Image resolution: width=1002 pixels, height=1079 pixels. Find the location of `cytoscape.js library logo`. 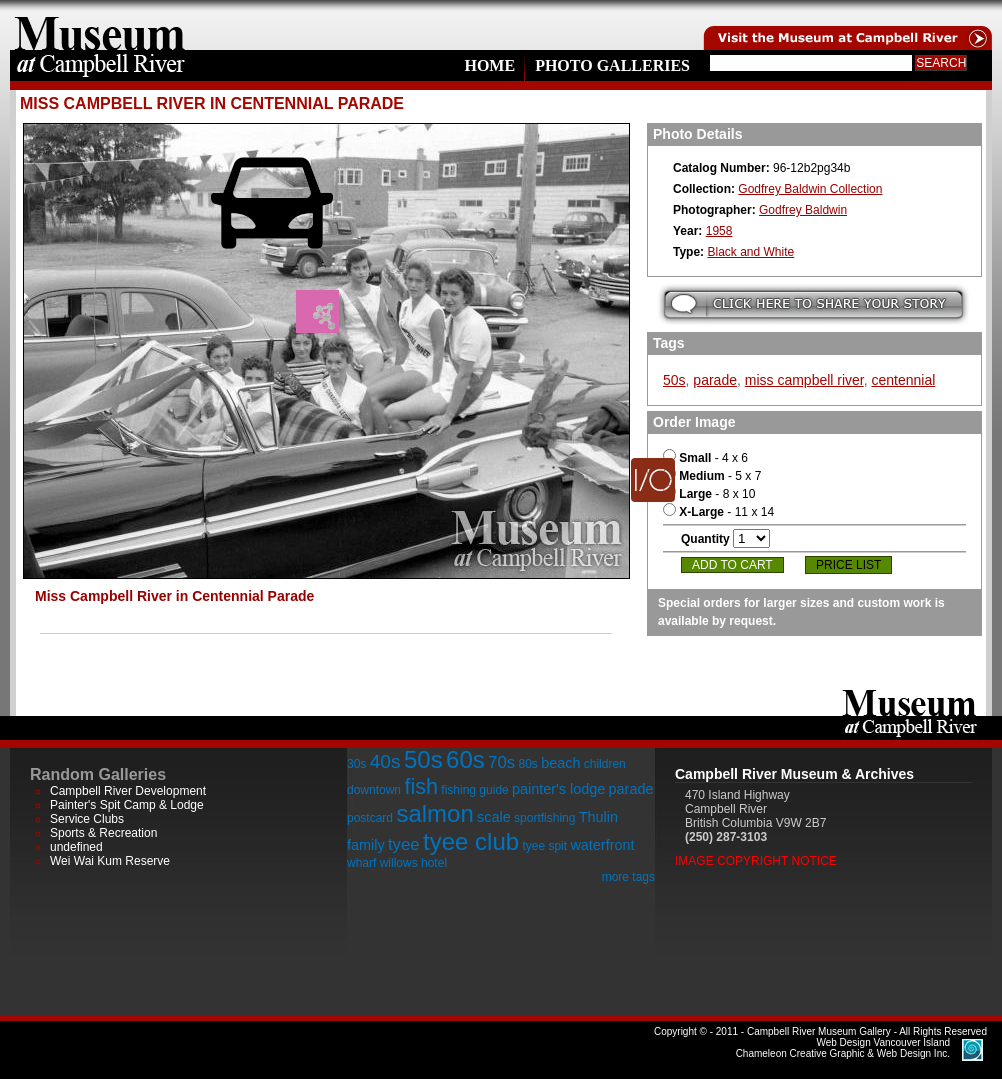

cytoscape.js library logo is located at coordinates (317, 311).